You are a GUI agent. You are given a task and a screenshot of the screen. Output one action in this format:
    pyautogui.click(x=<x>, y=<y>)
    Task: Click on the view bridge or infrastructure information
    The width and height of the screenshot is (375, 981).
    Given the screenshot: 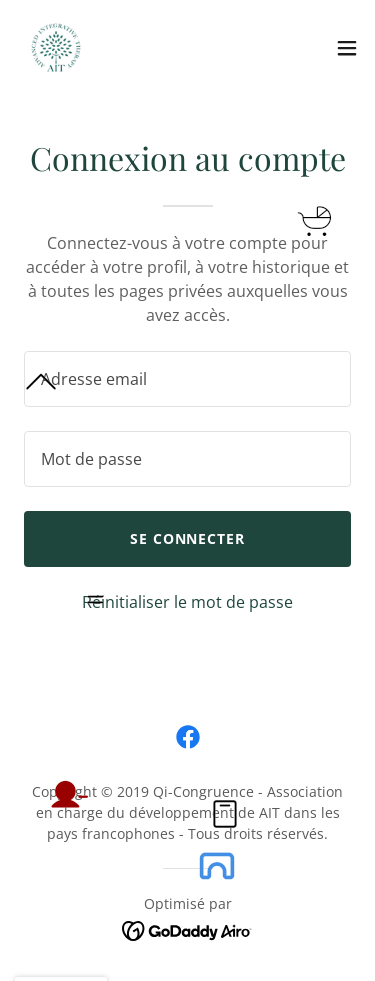 What is the action you would take?
    pyautogui.click(x=217, y=864)
    